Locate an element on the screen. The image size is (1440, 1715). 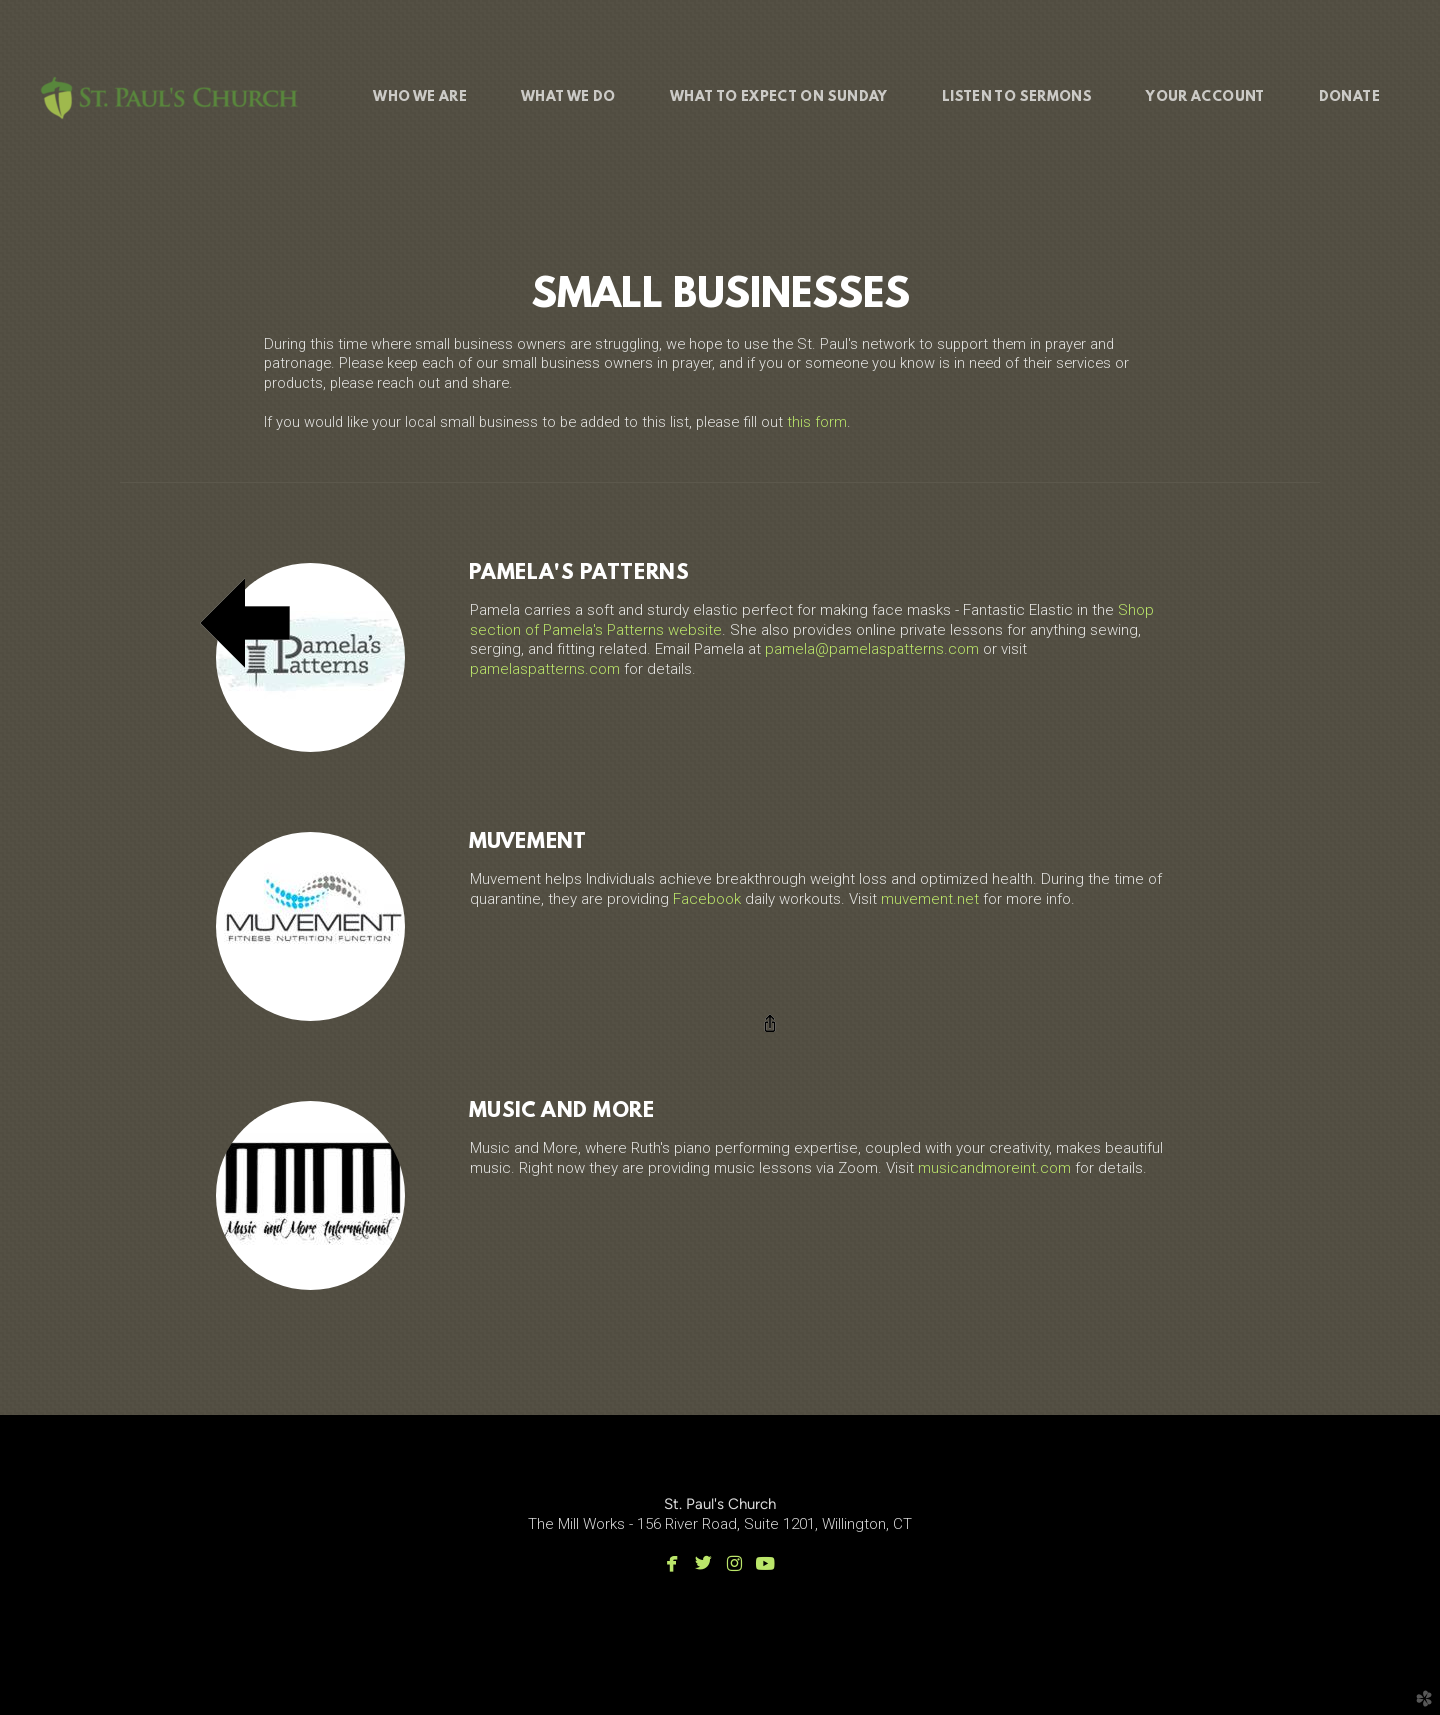
go back to the previous screen is located at coordinates (245, 623).